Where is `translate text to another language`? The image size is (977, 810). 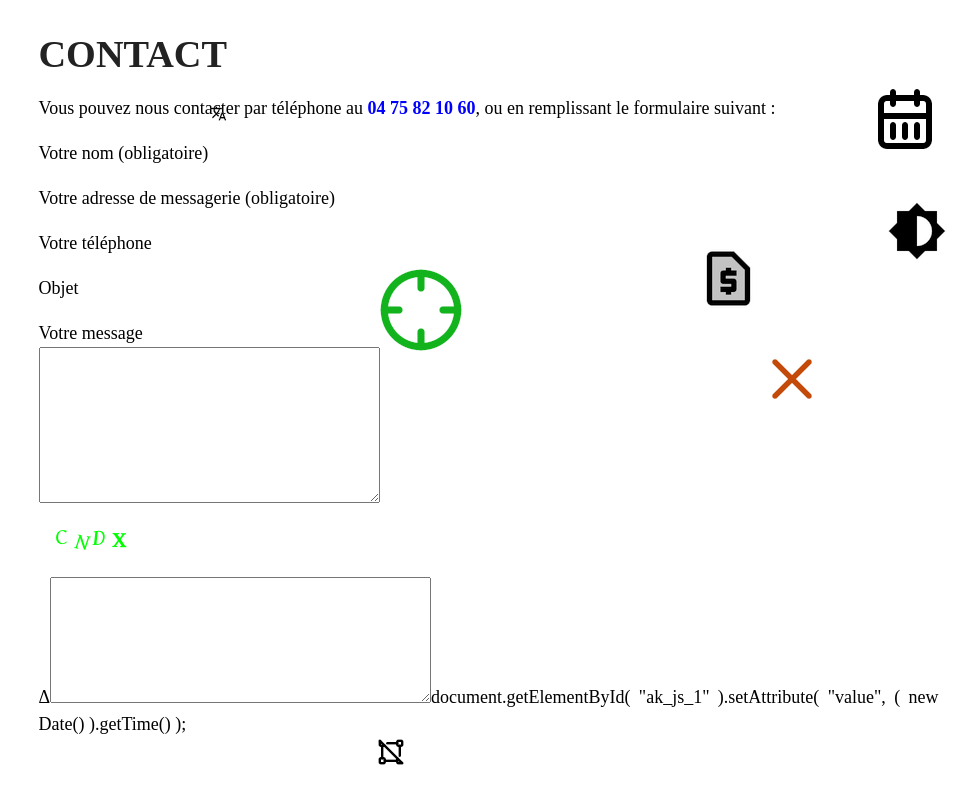
translate text to another language is located at coordinates (218, 113).